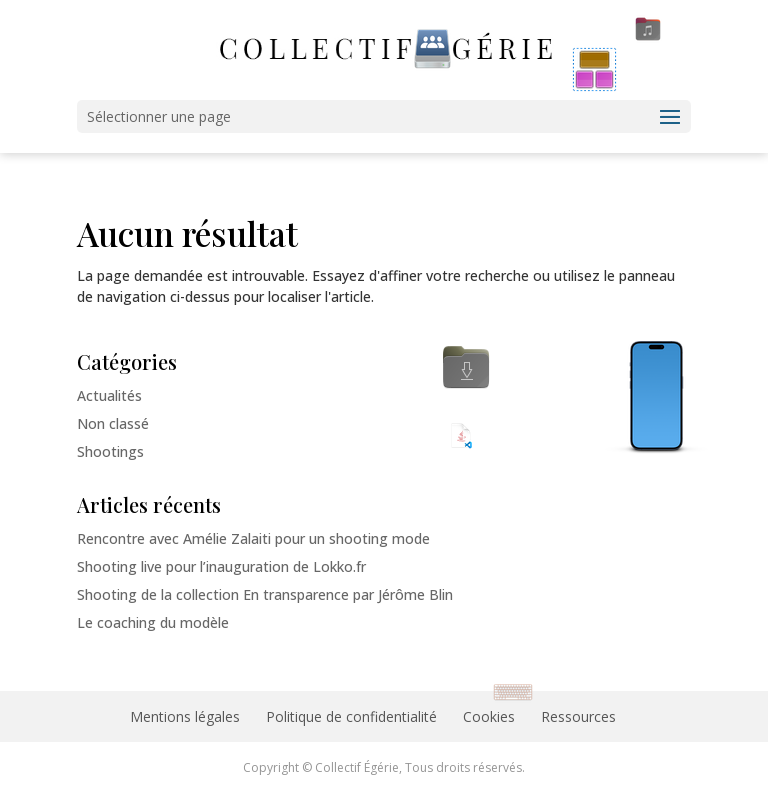  Describe the element at coordinates (594, 69) in the screenshot. I see `select all items in the current view` at that location.